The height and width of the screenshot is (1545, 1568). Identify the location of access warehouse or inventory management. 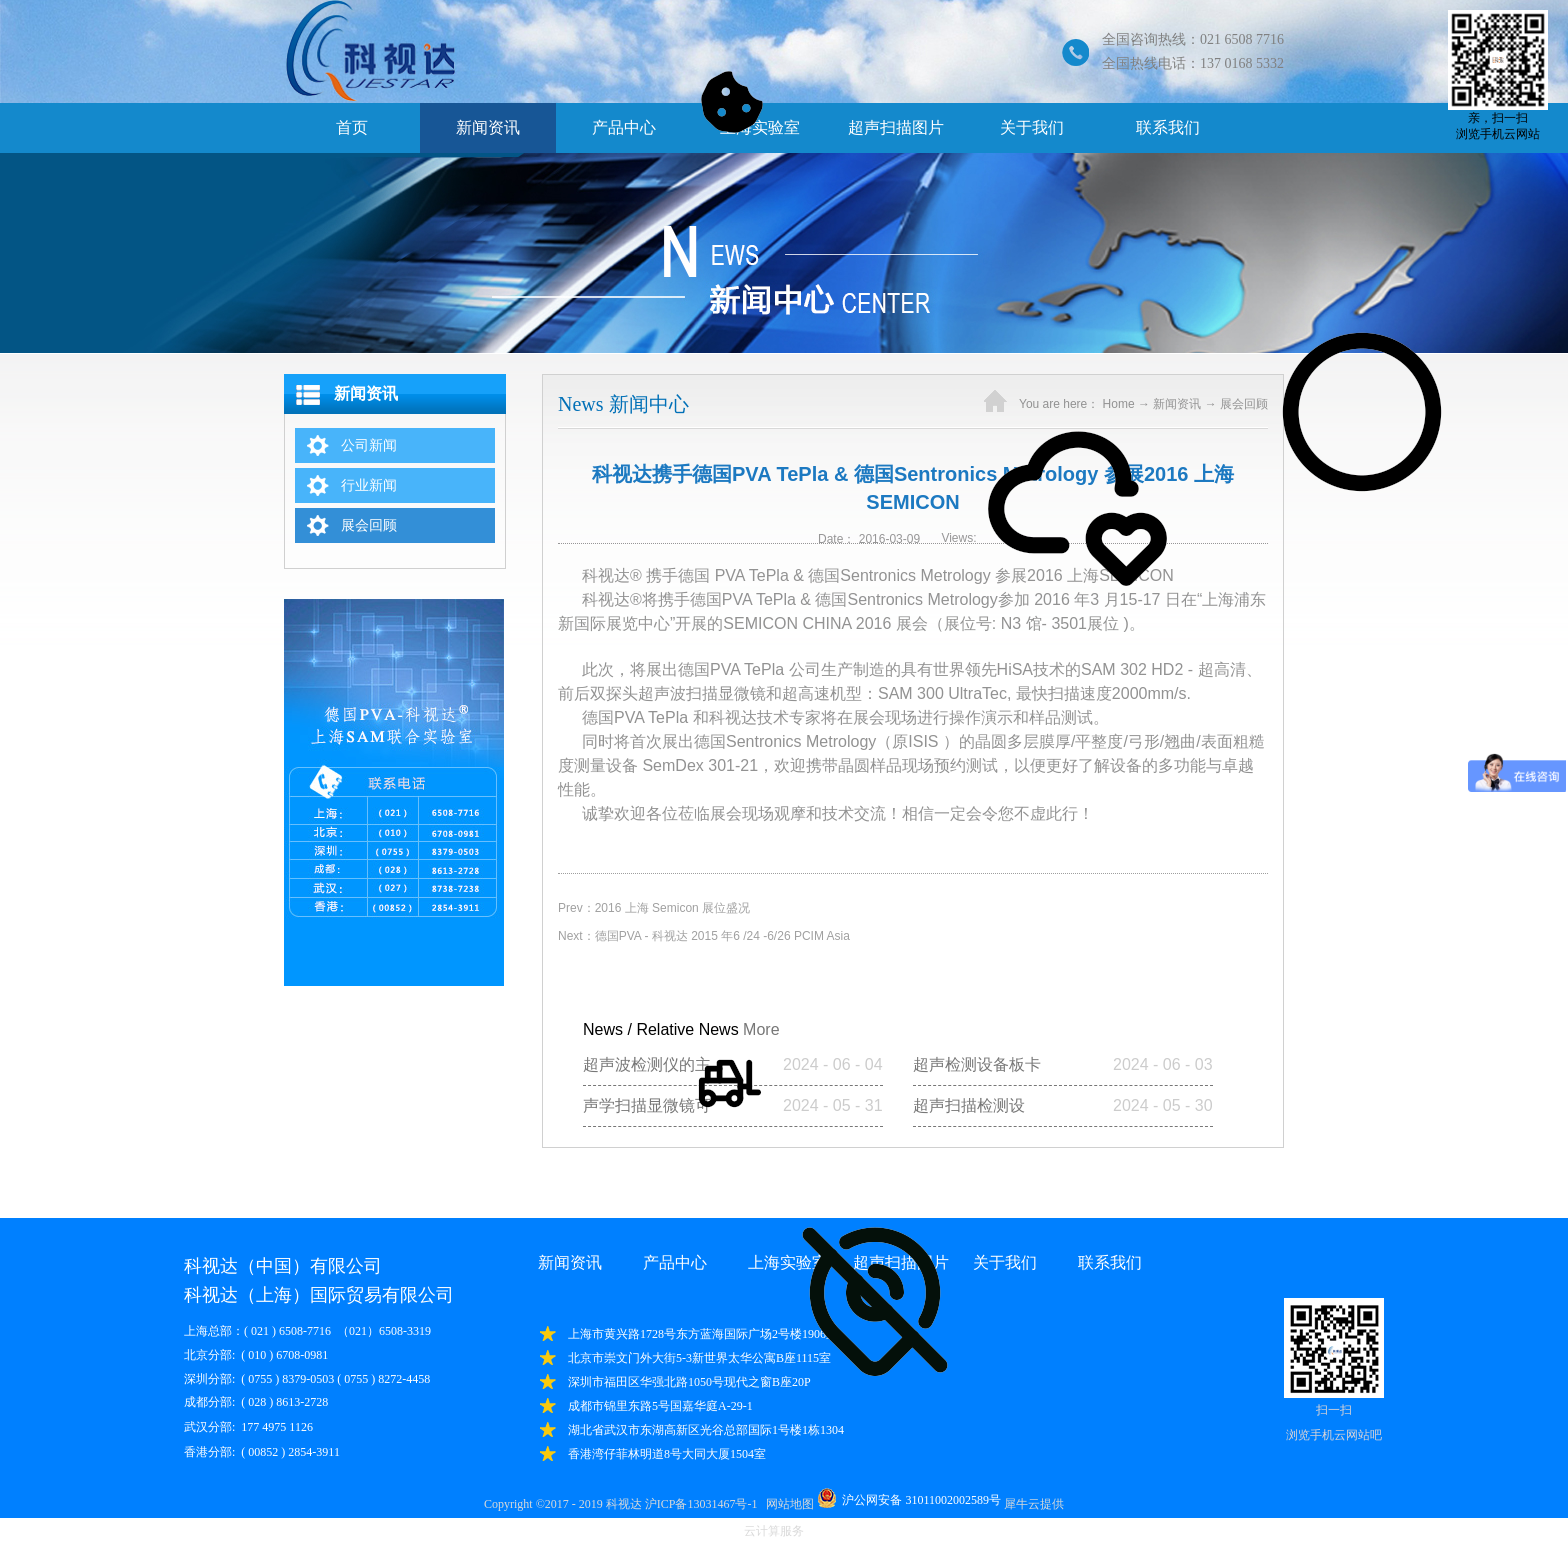
(728, 1083).